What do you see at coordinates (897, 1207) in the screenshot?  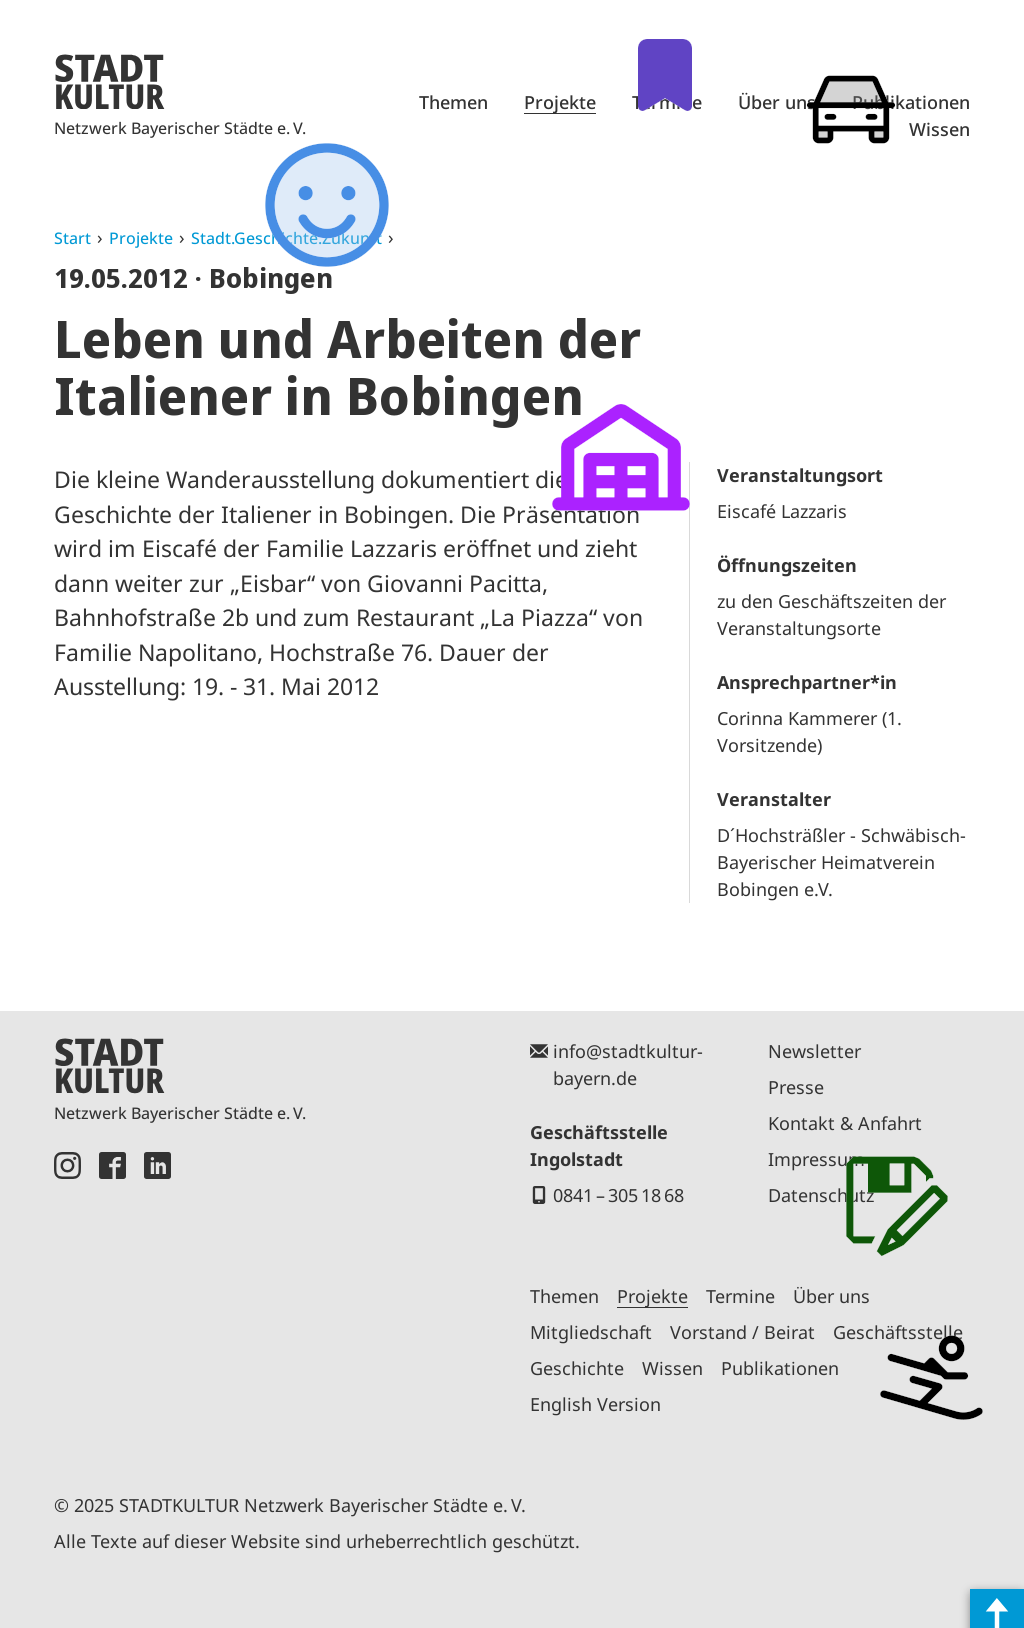 I see `save file with a new name or location` at bounding box center [897, 1207].